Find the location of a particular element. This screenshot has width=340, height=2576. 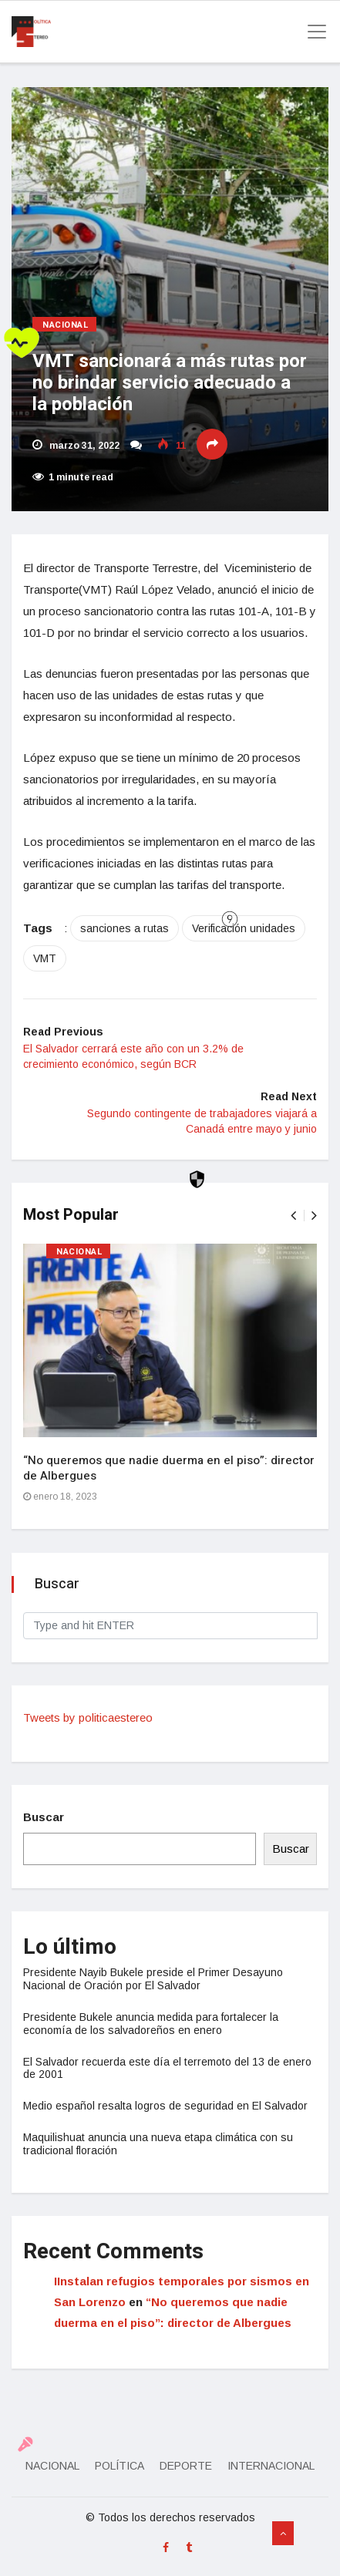

indicates nine items or notifications is located at coordinates (230, 919).